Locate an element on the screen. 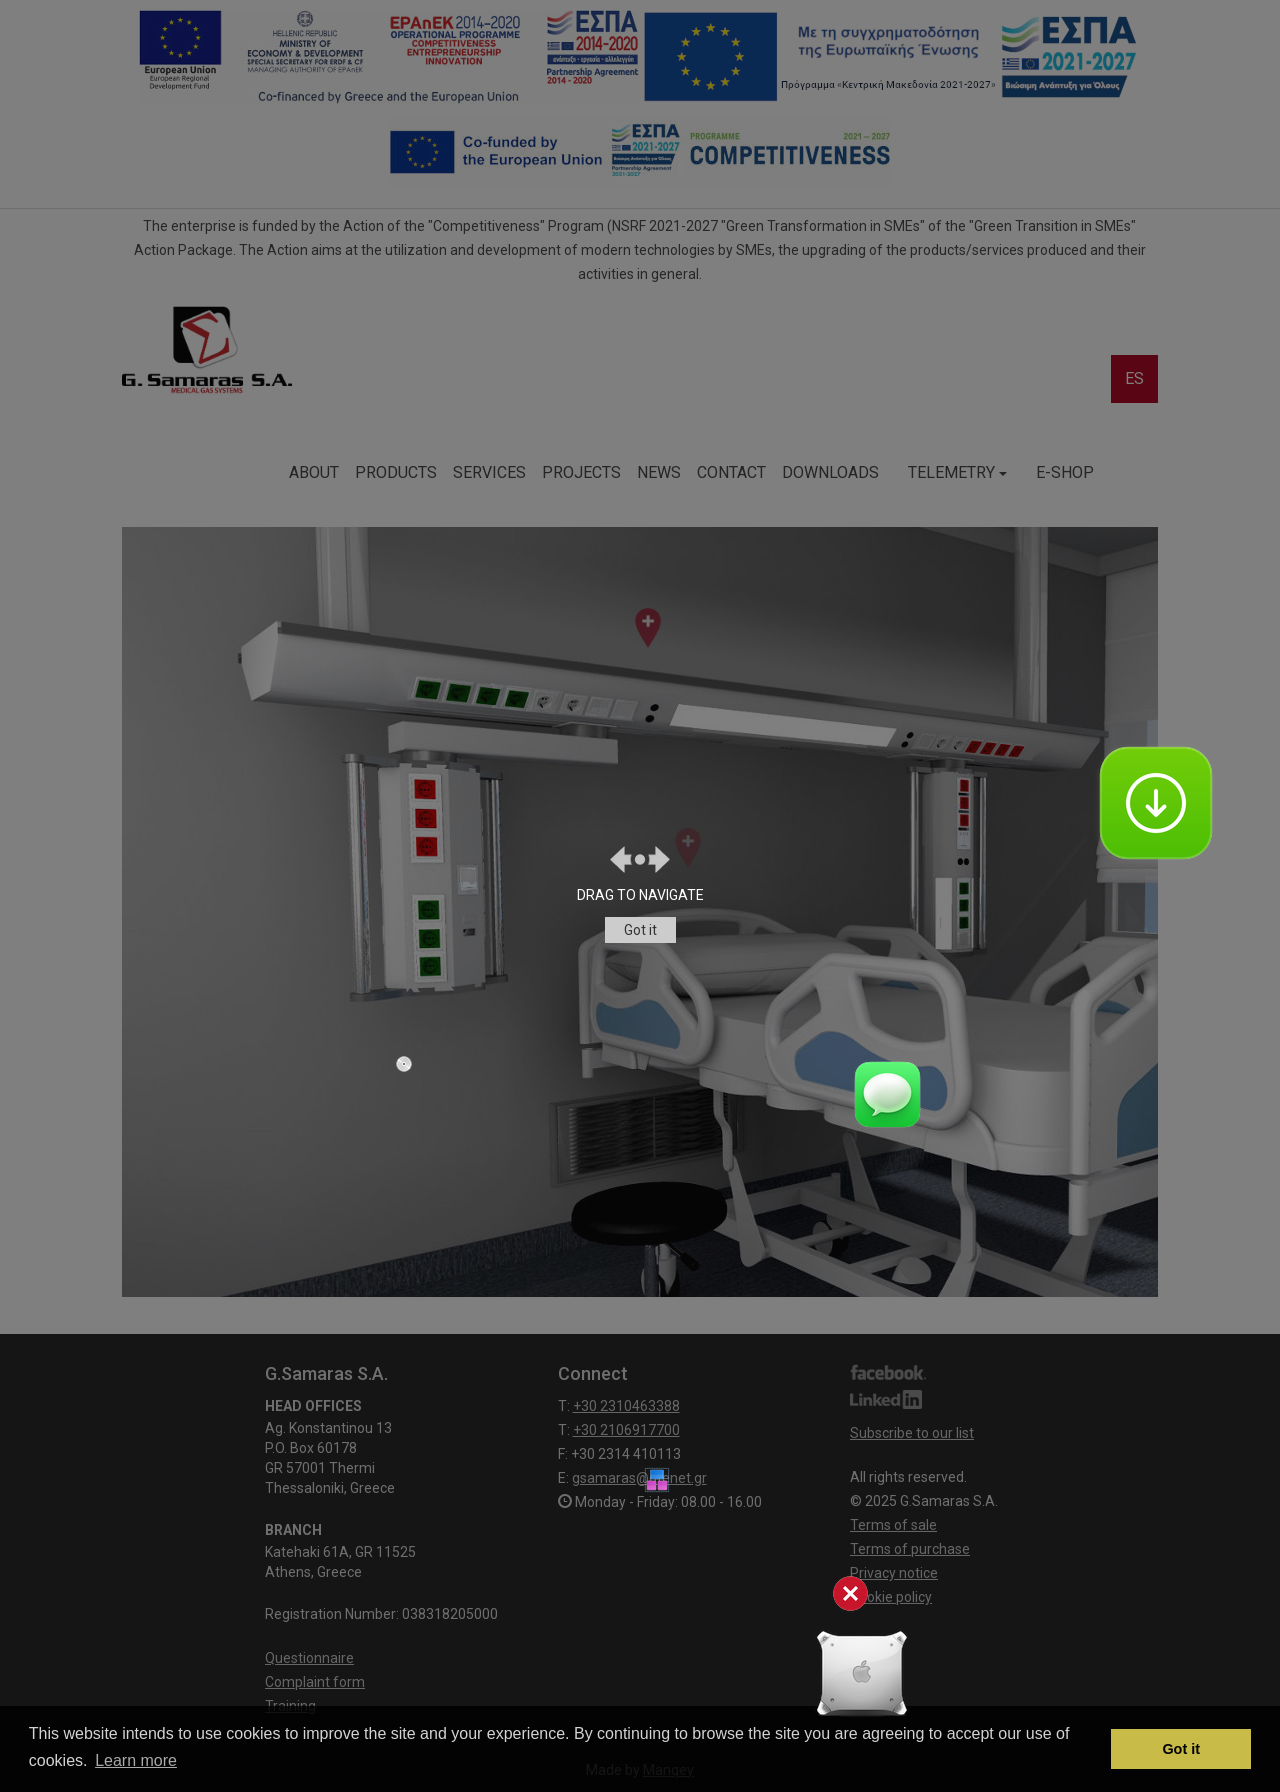  access download settings or preferences is located at coordinates (1156, 805).